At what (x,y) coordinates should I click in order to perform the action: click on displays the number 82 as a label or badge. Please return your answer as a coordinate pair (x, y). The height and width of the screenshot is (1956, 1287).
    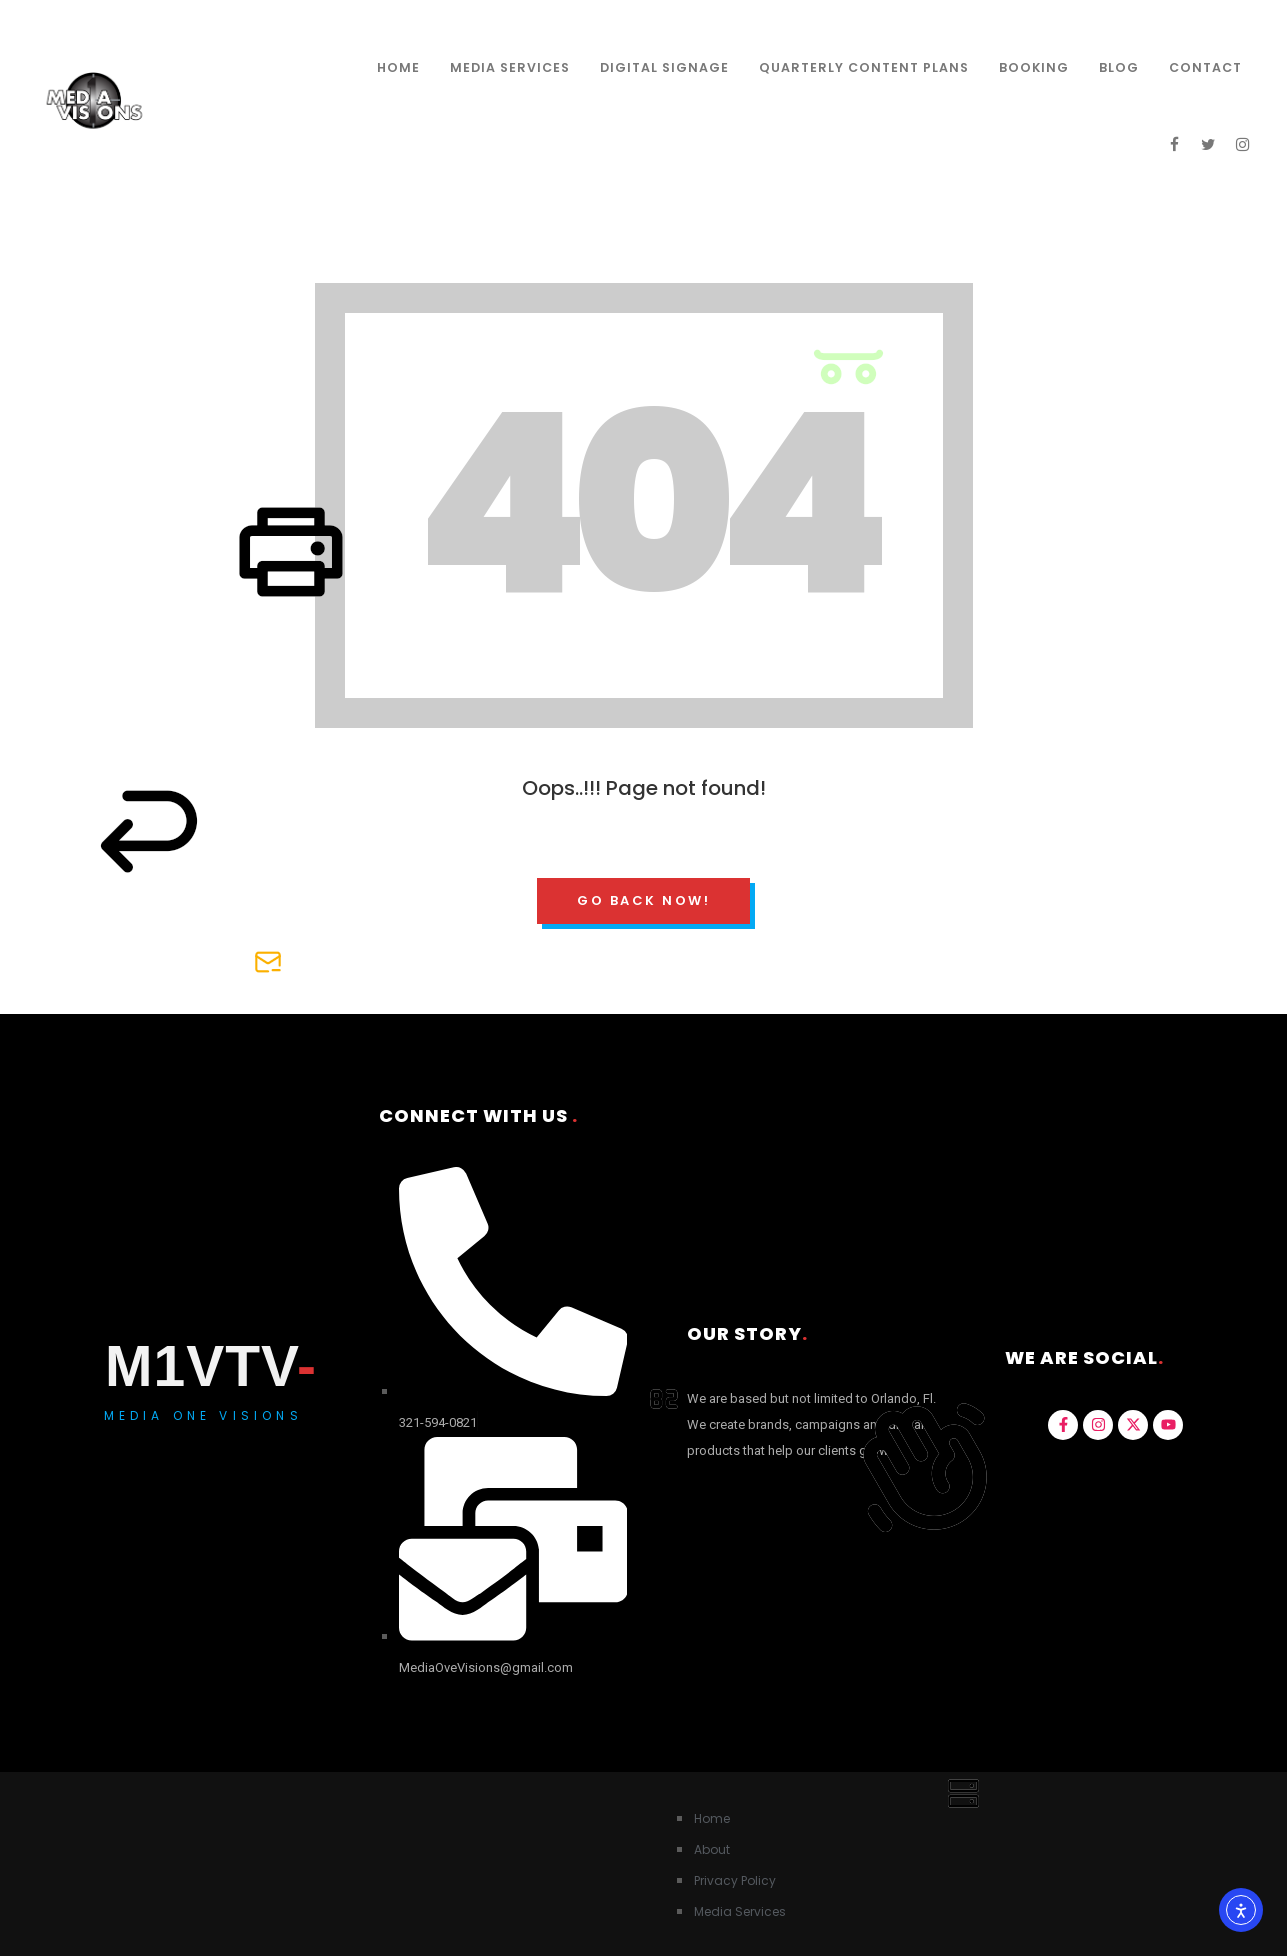
    Looking at the image, I should click on (664, 1399).